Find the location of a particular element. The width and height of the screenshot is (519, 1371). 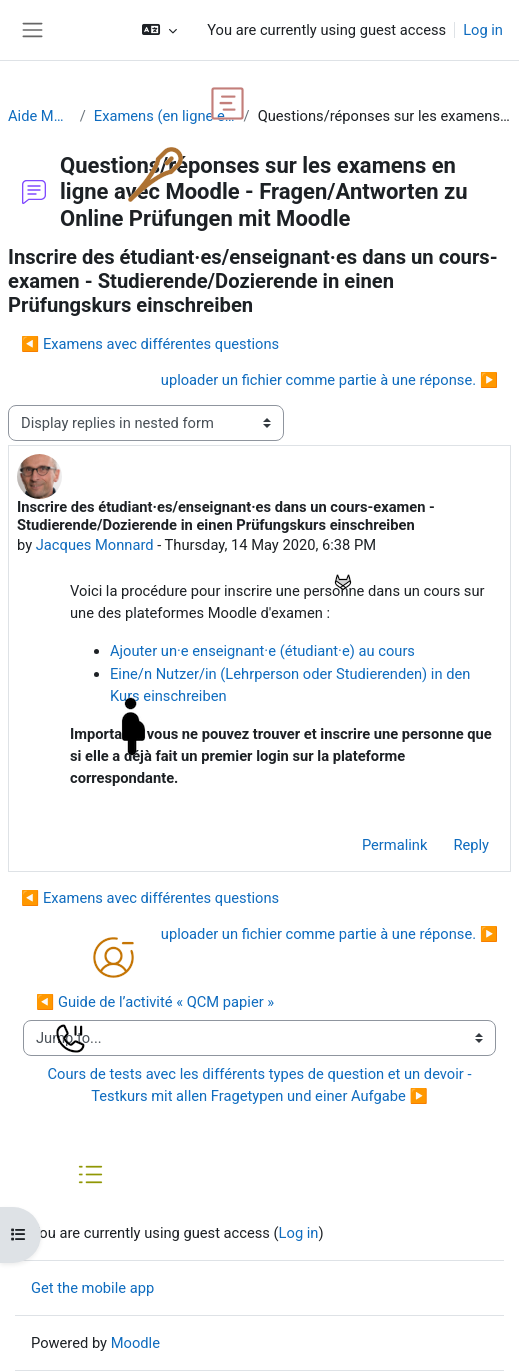

put current call on hold is located at coordinates (71, 1038).